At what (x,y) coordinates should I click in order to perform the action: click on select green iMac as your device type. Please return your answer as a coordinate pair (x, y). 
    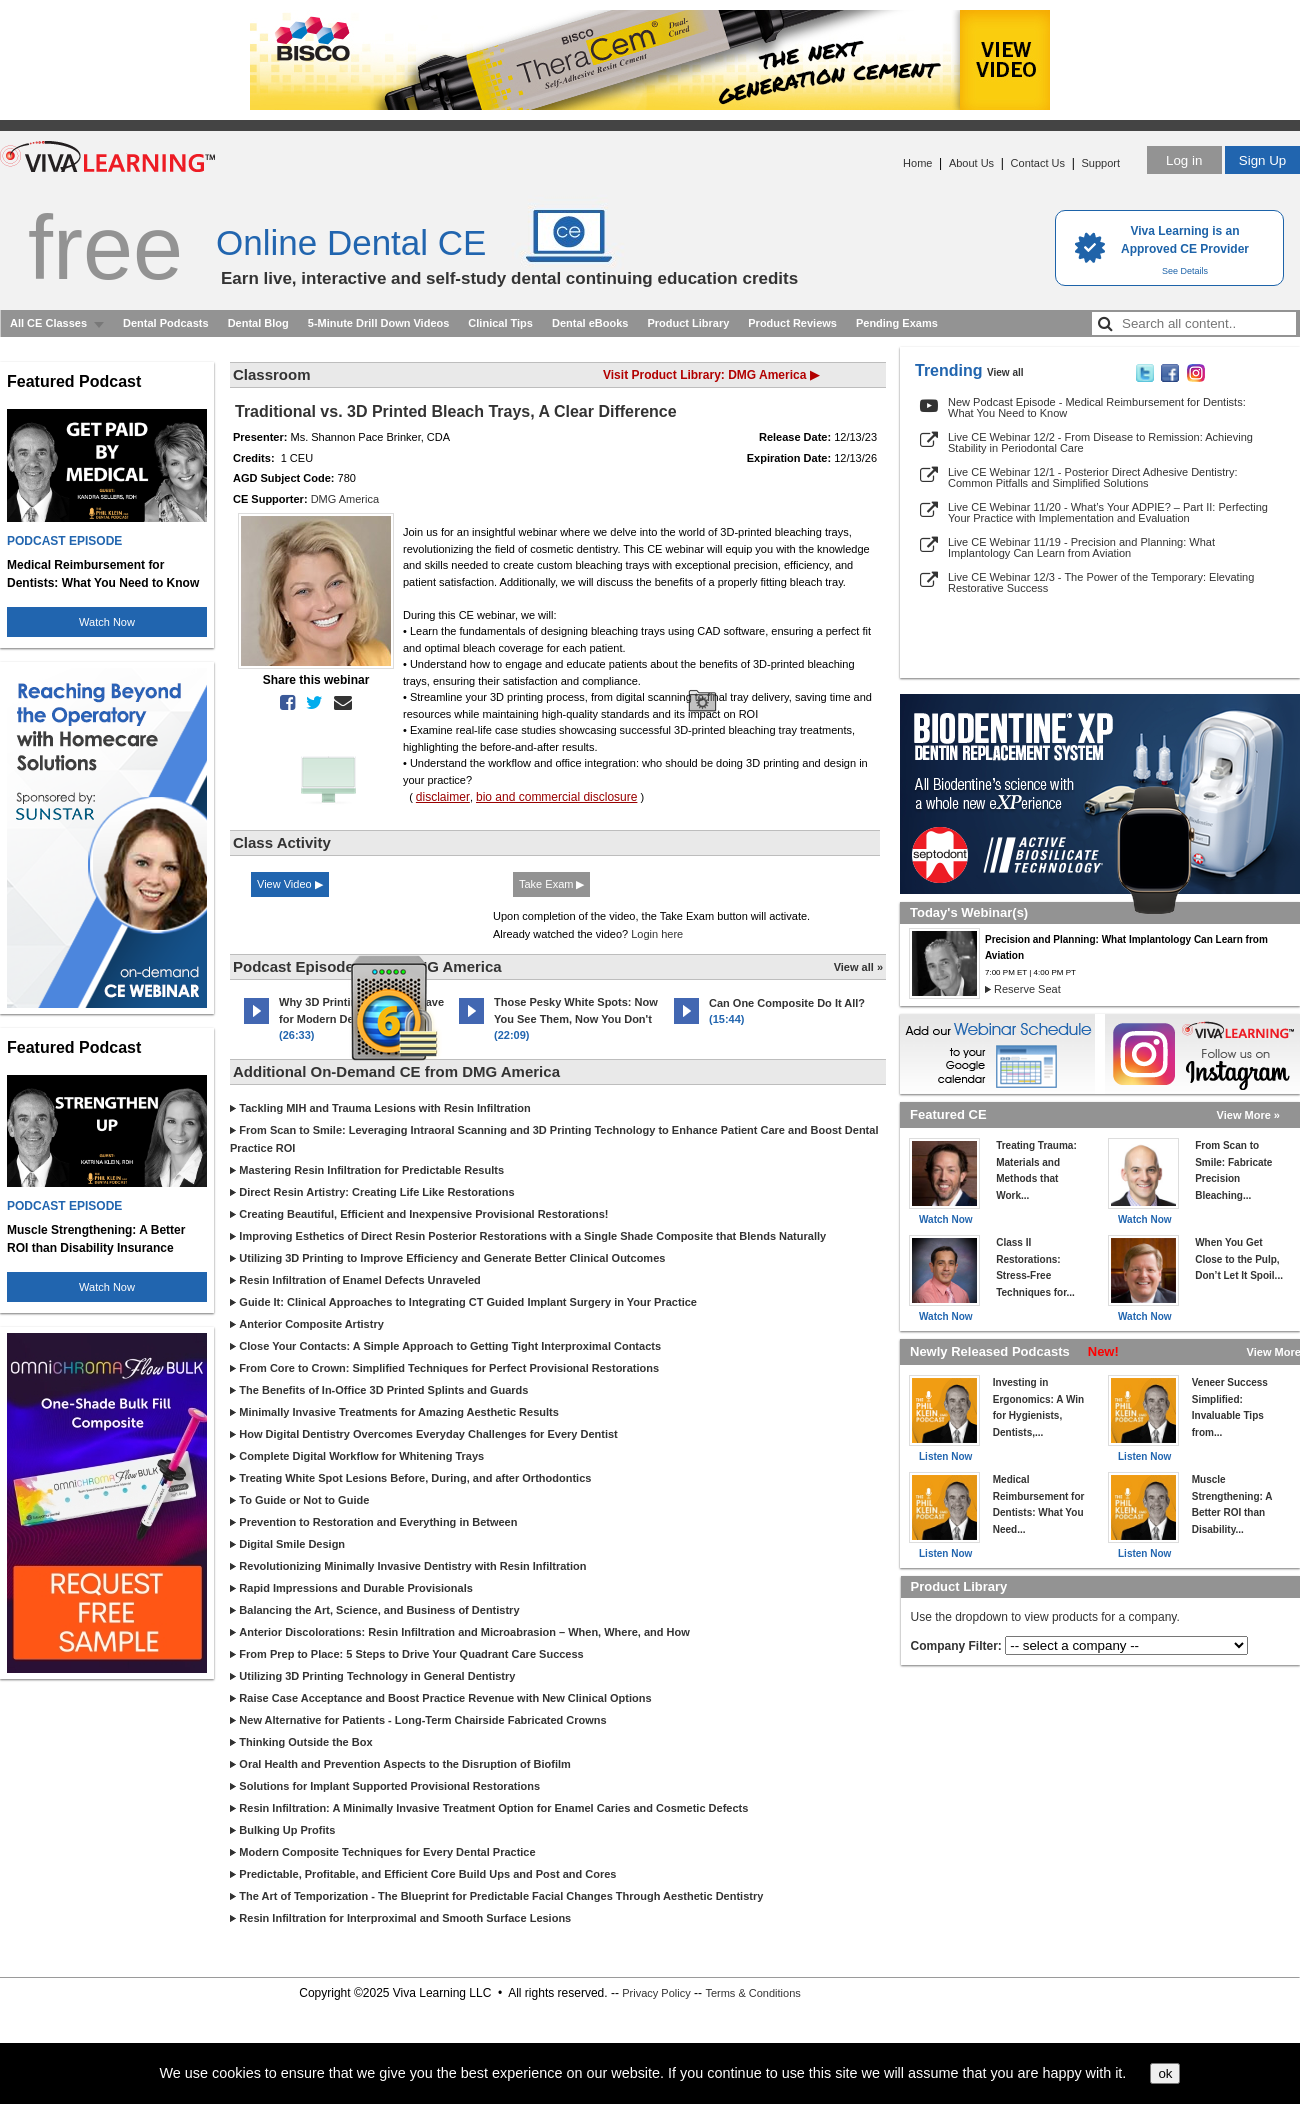
    Looking at the image, I should click on (328, 778).